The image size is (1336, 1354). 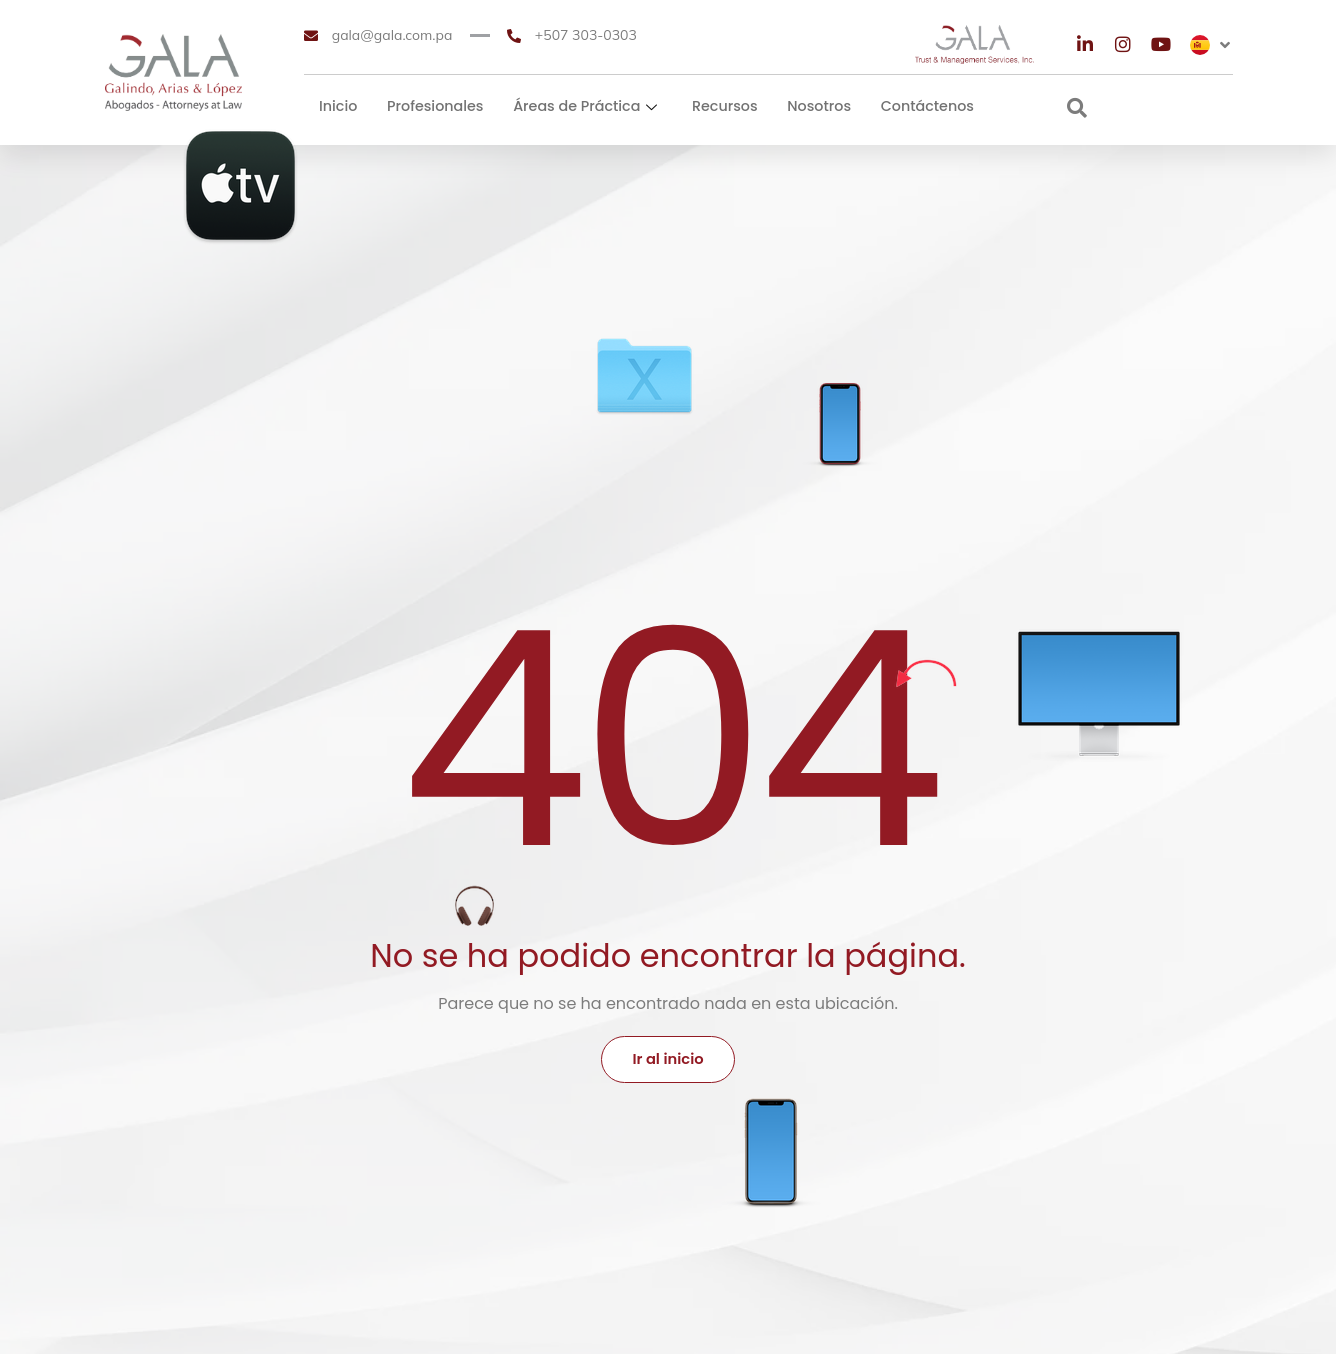 I want to click on undo the last action, so click(x=926, y=673).